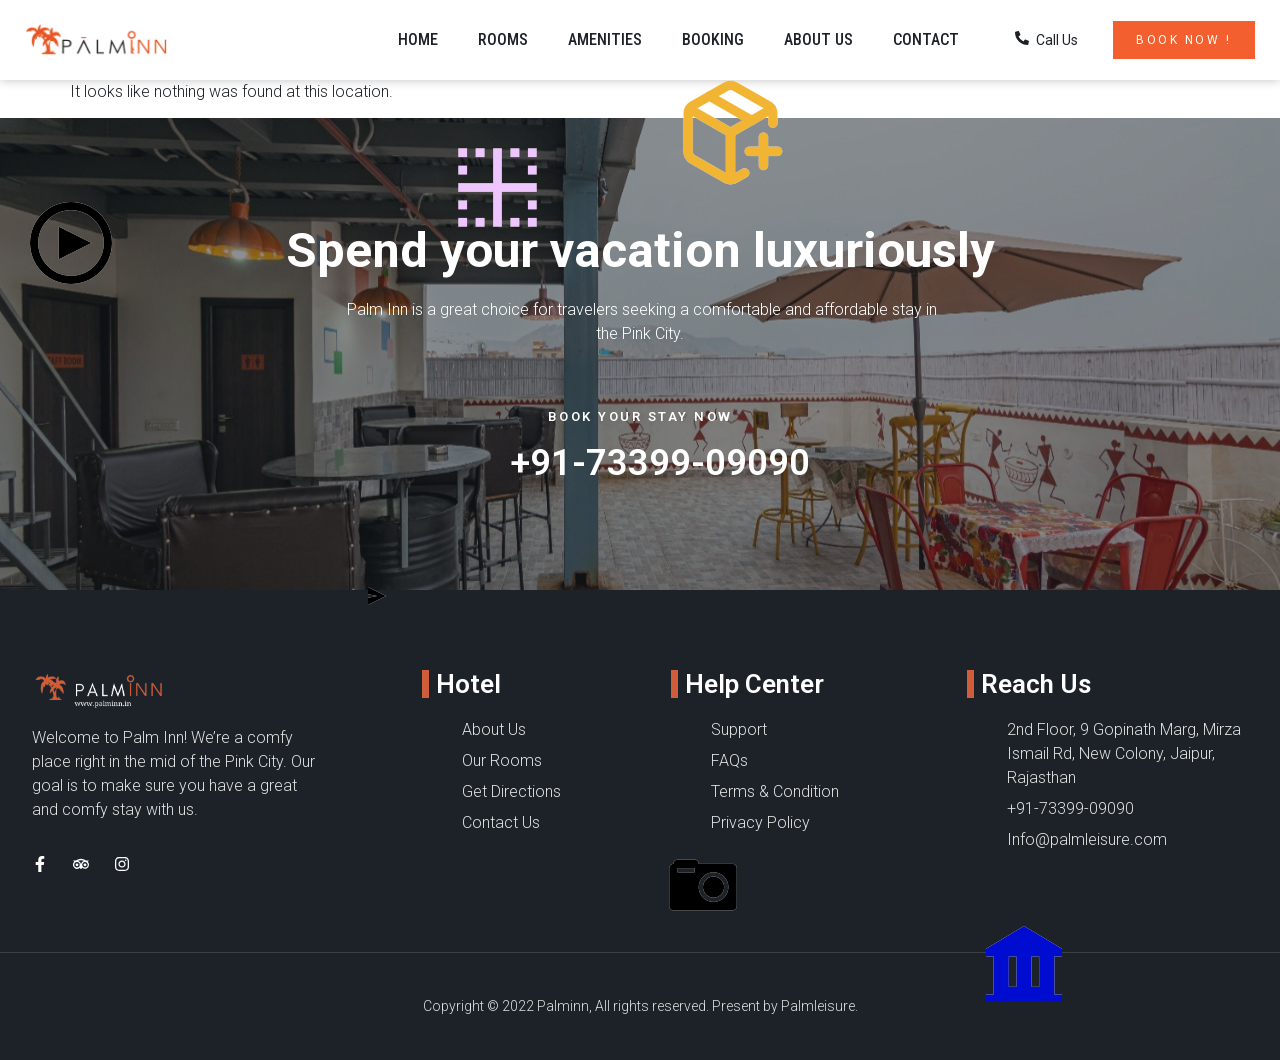 The height and width of the screenshot is (1060, 1280). Describe the element at coordinates (377, 596) in the screenshot. I see `send a message or submit content` at that location.